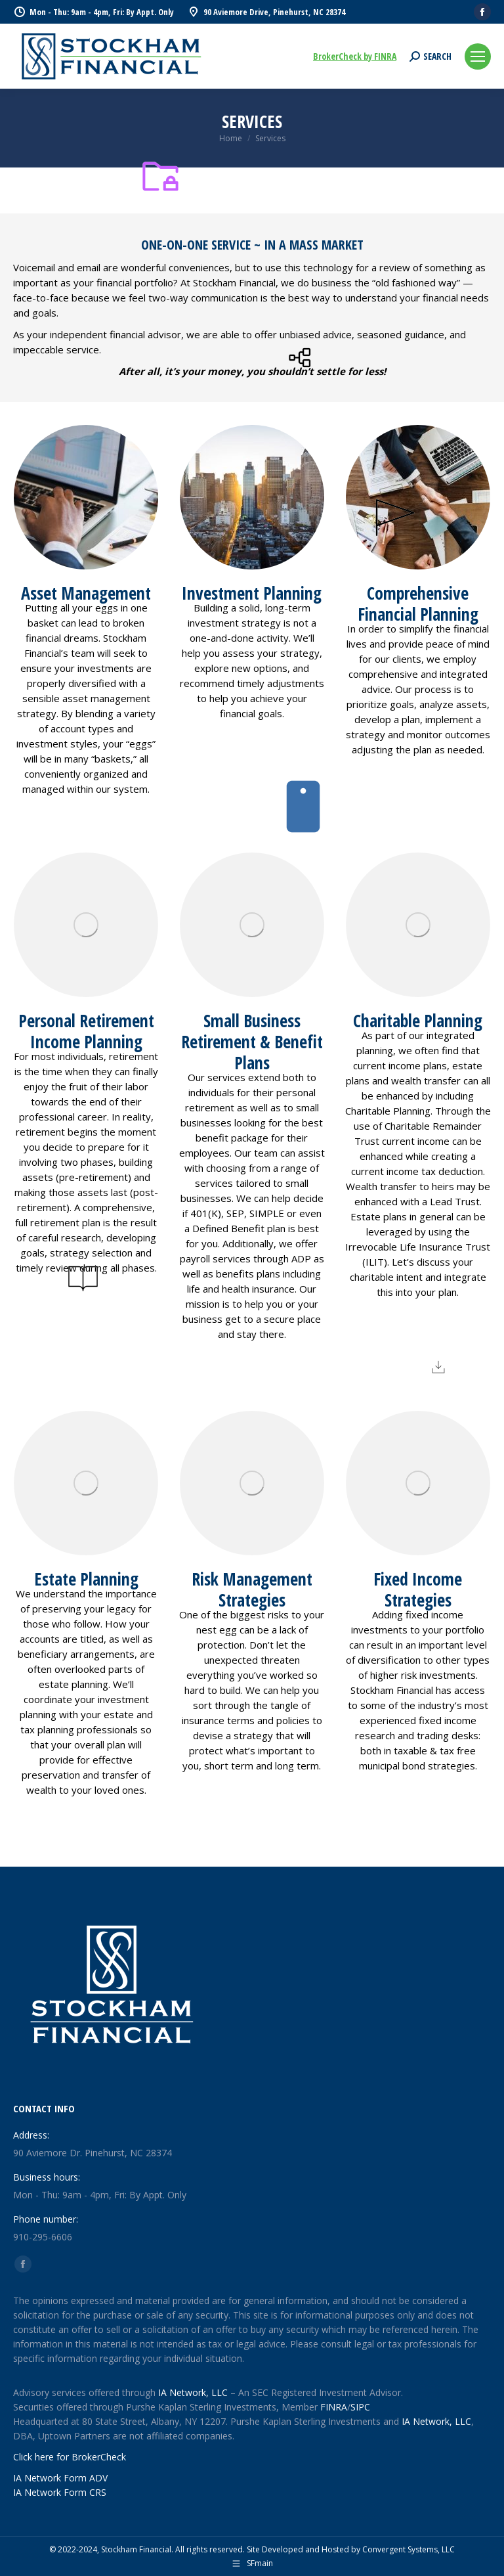  Describe the element at coordinates (303, 807) in the screenshot. I see `access device camera from mobile` at that location.